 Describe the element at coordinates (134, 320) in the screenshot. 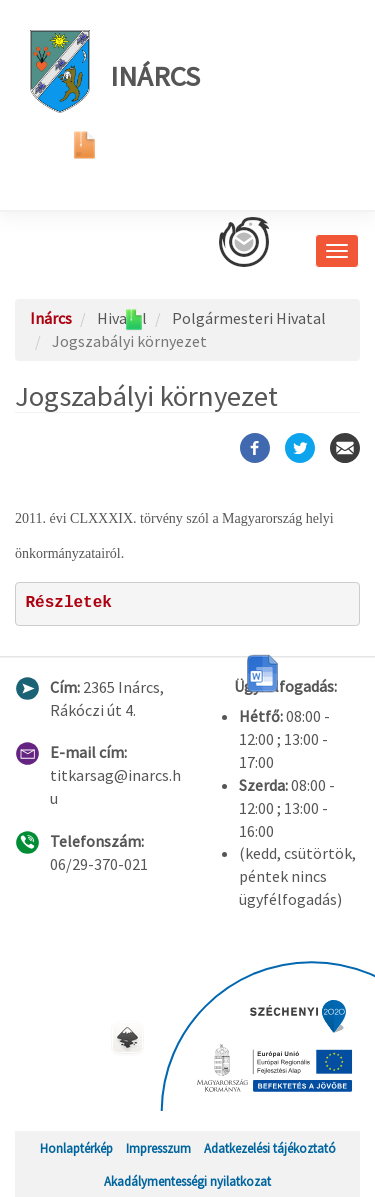

I see `compressed archive file (.arc format)` at that location.